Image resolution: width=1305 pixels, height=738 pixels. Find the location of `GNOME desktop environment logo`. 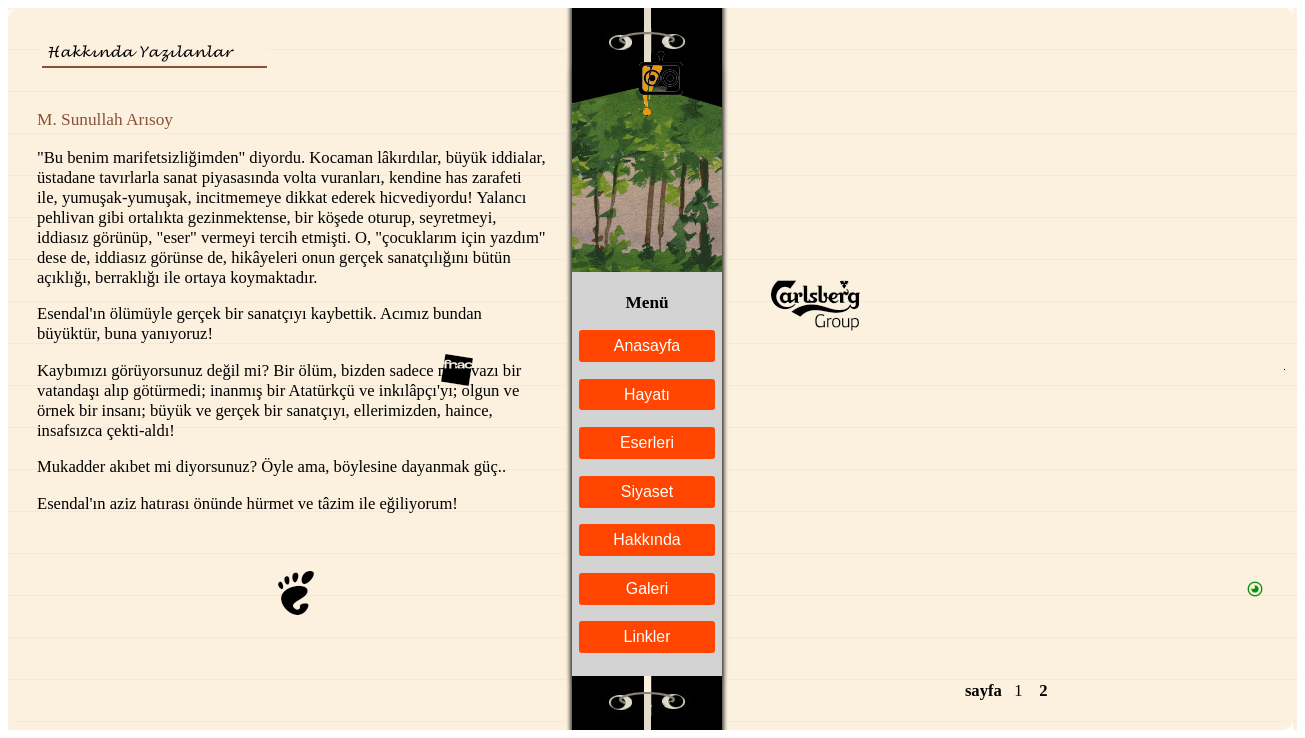

GNOME desktop environment logo is located at coordinates (296, 593).